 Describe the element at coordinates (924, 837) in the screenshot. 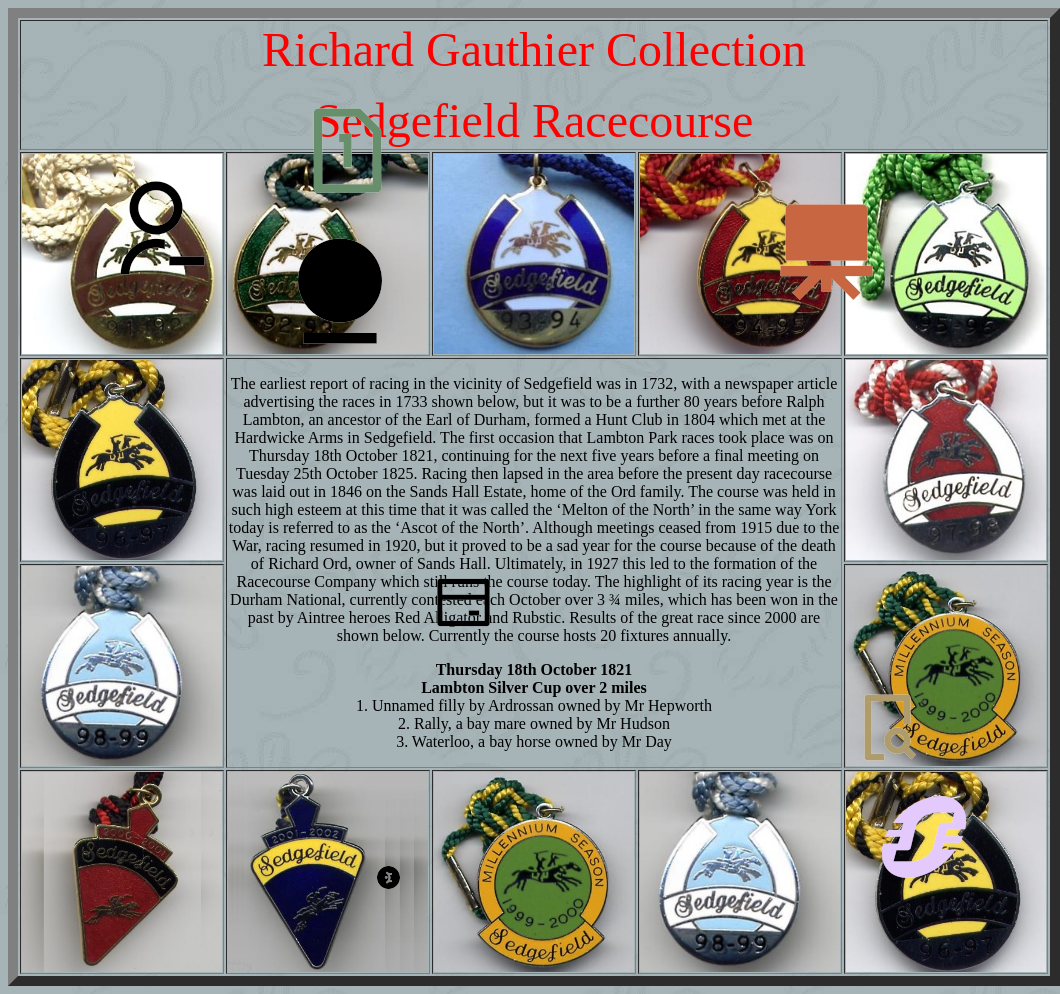

I see `Schneider Electric company logo` at that location.